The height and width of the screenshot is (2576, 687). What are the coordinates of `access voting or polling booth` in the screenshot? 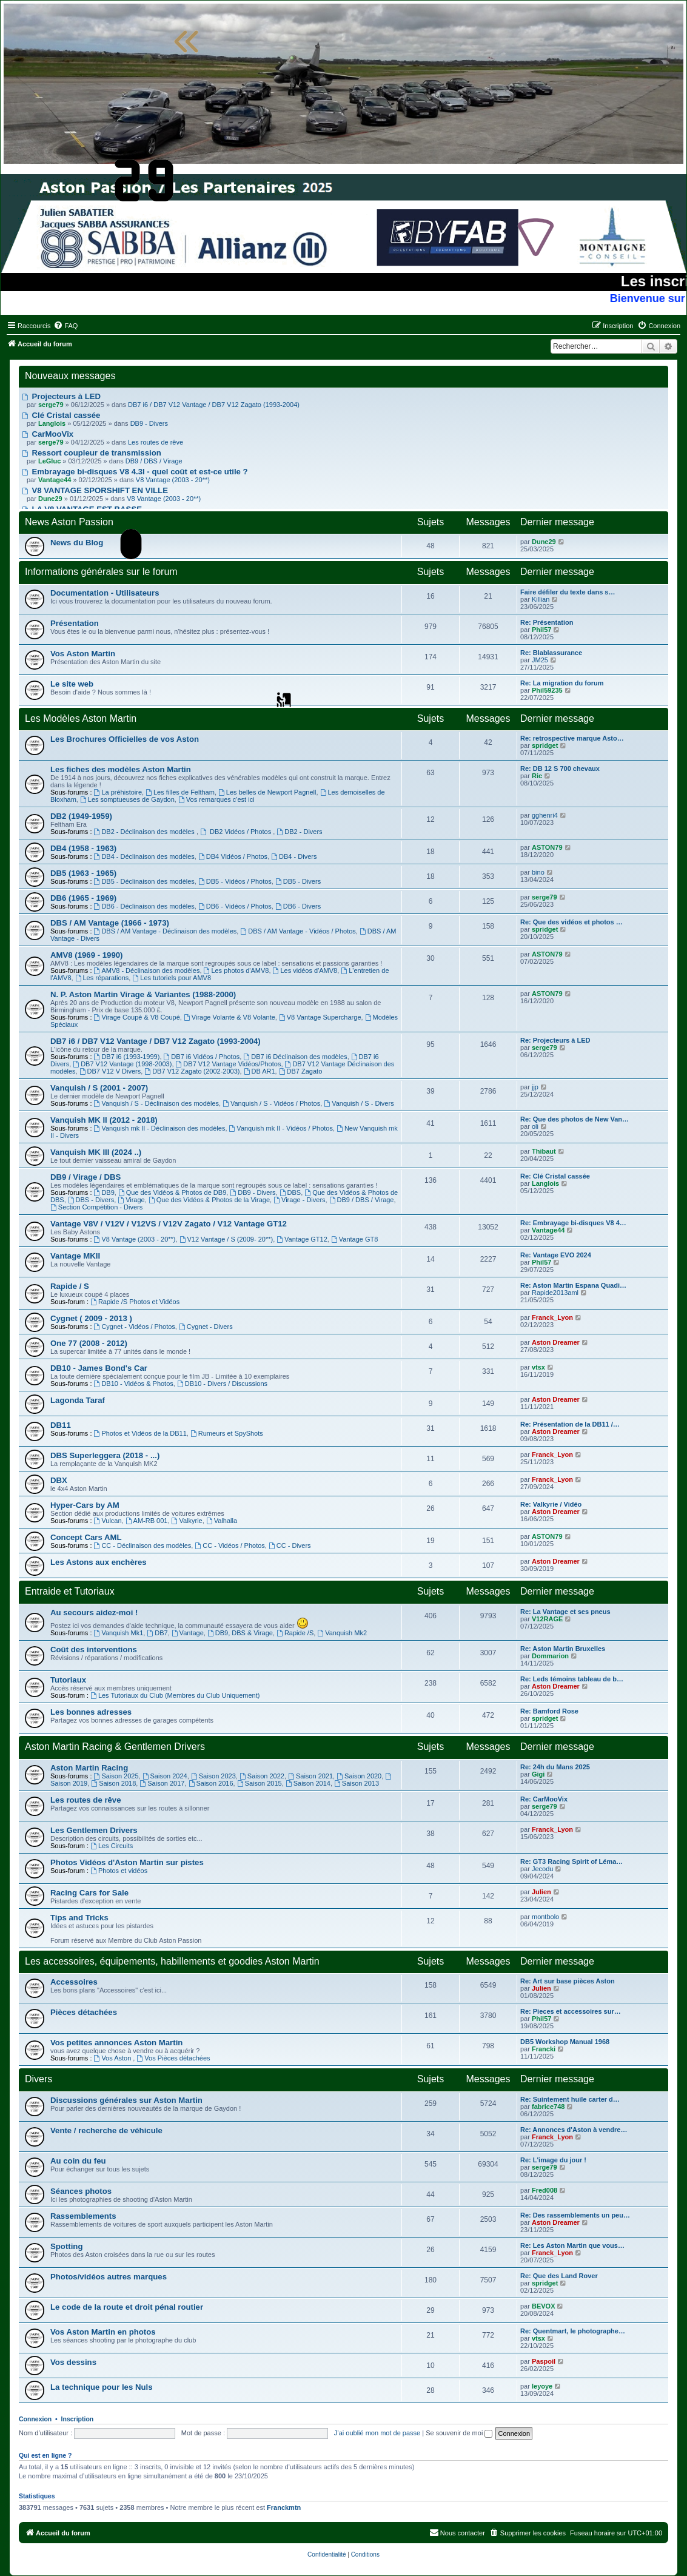 It's located at (283, 699).